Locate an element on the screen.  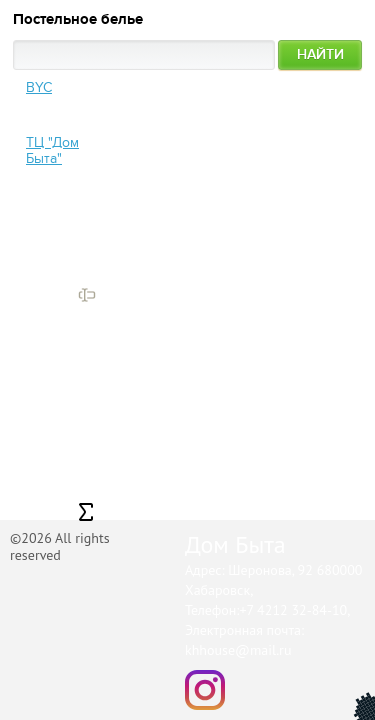
tap to enter text in this field is located at coordinates (87, 295).